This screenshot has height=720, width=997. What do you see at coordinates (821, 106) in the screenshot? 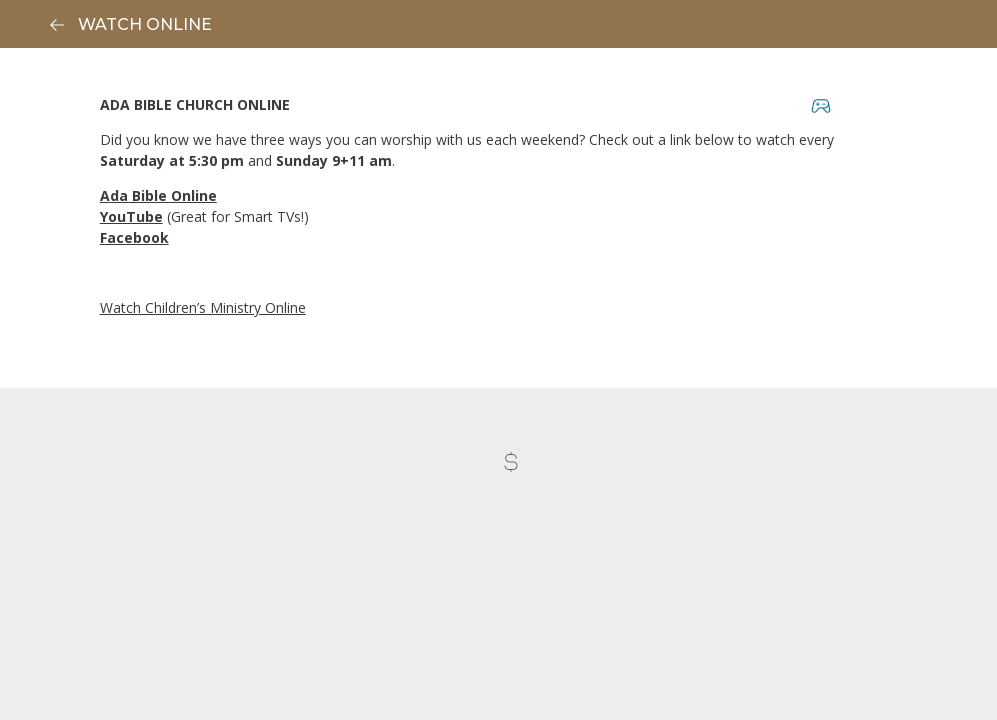
I see `access games or gaming features` at bounding box center [821, 106].